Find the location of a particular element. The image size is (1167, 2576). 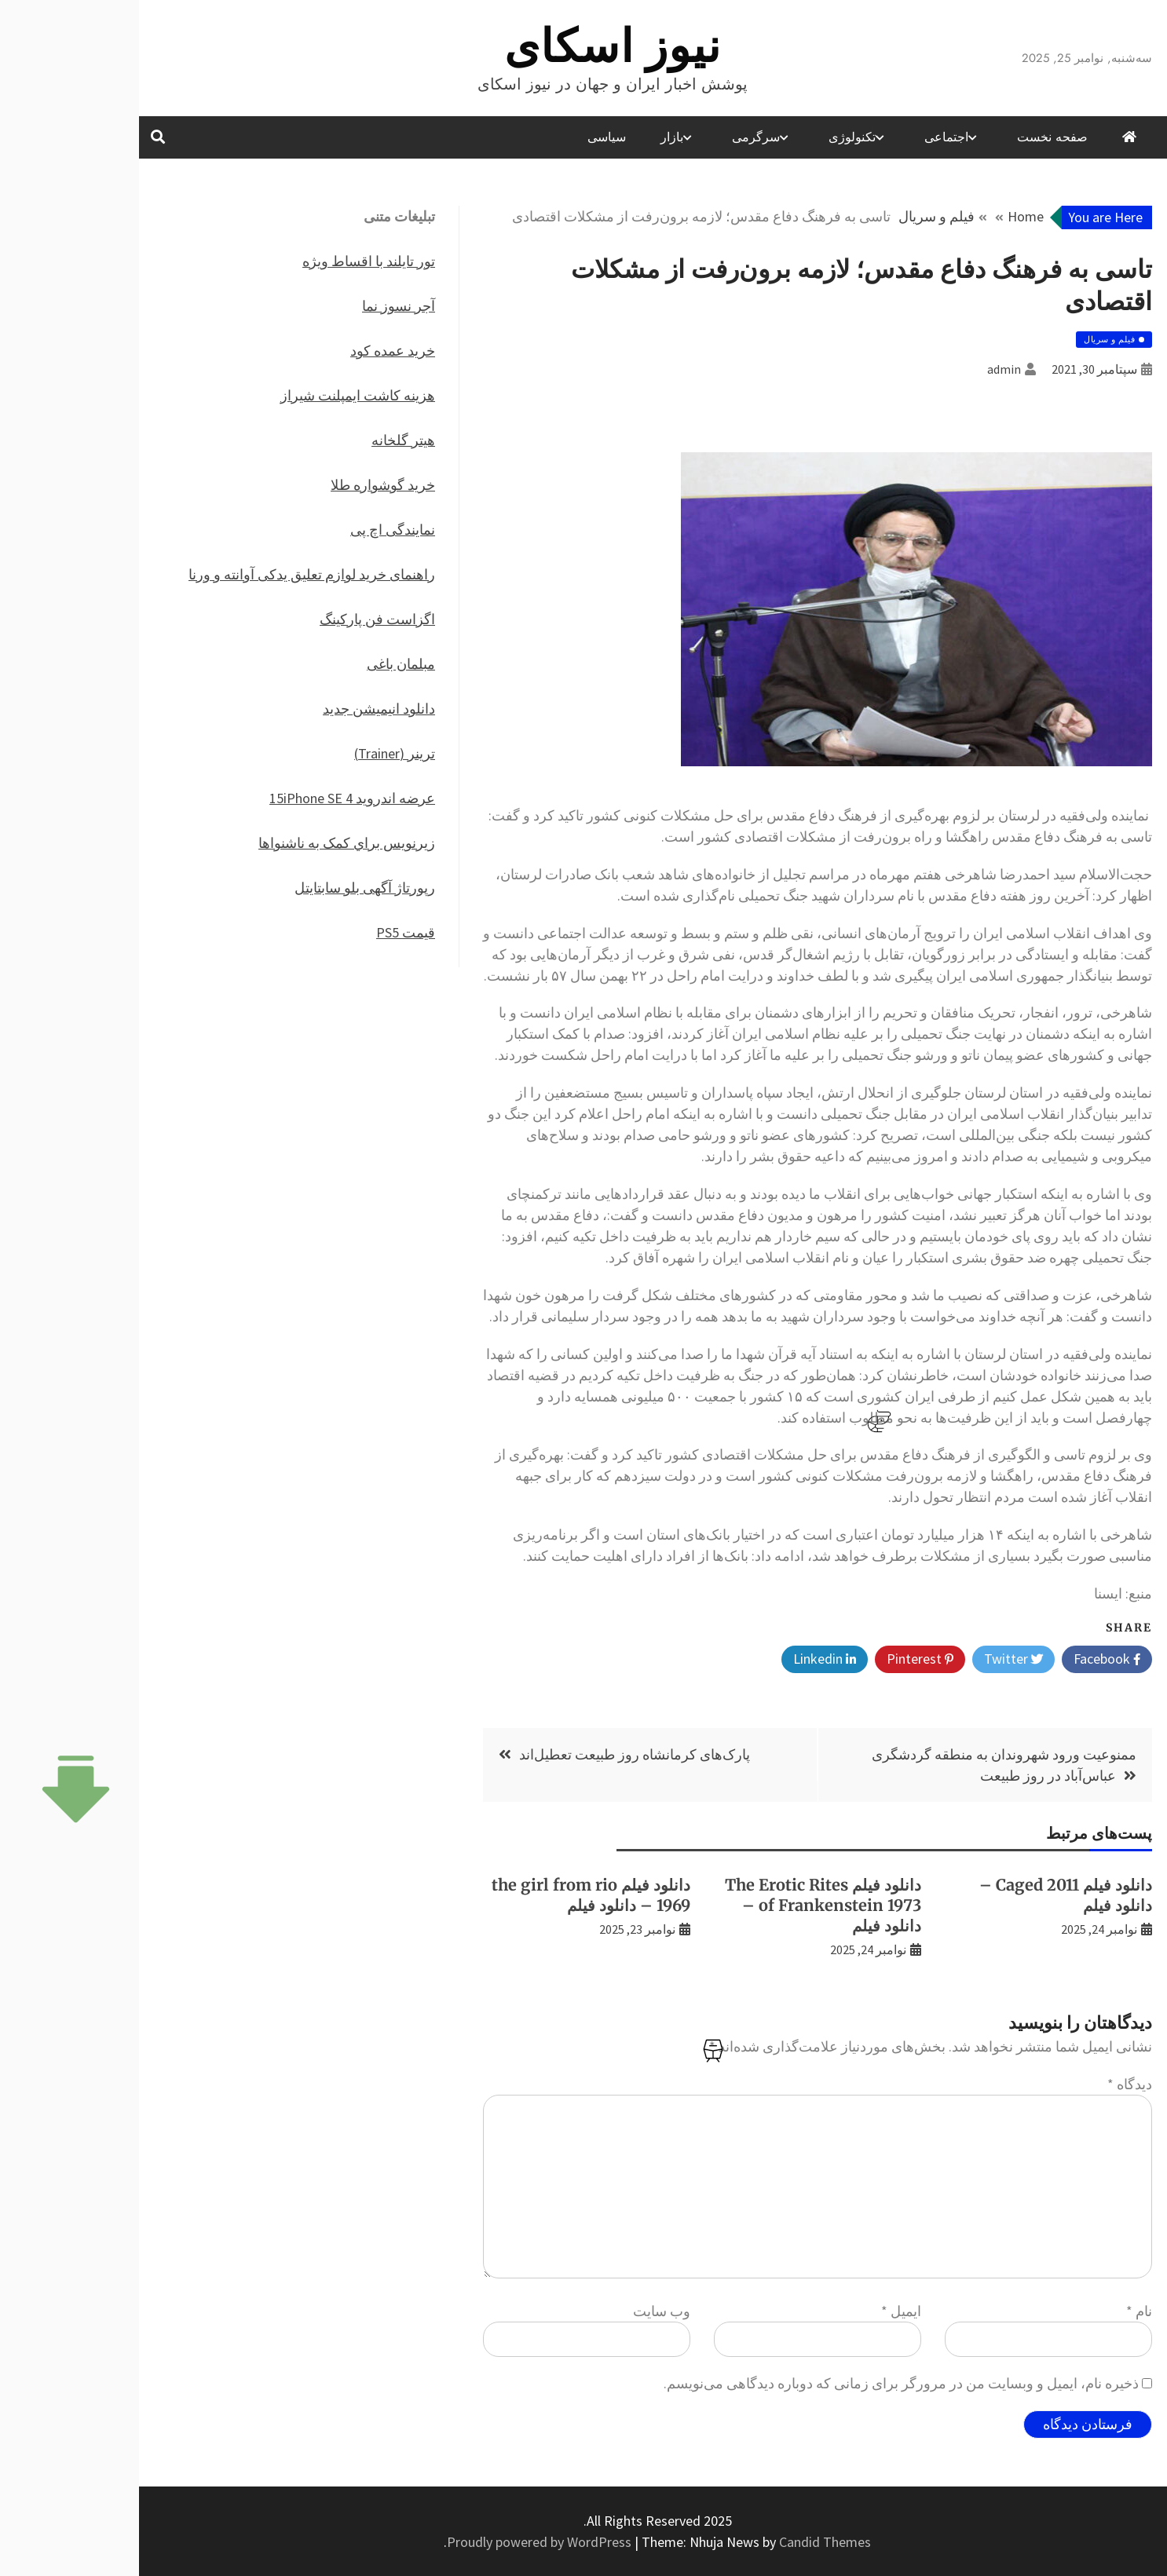

select shrimp or seafood dietary preference is located at coordinates (879, 1421).